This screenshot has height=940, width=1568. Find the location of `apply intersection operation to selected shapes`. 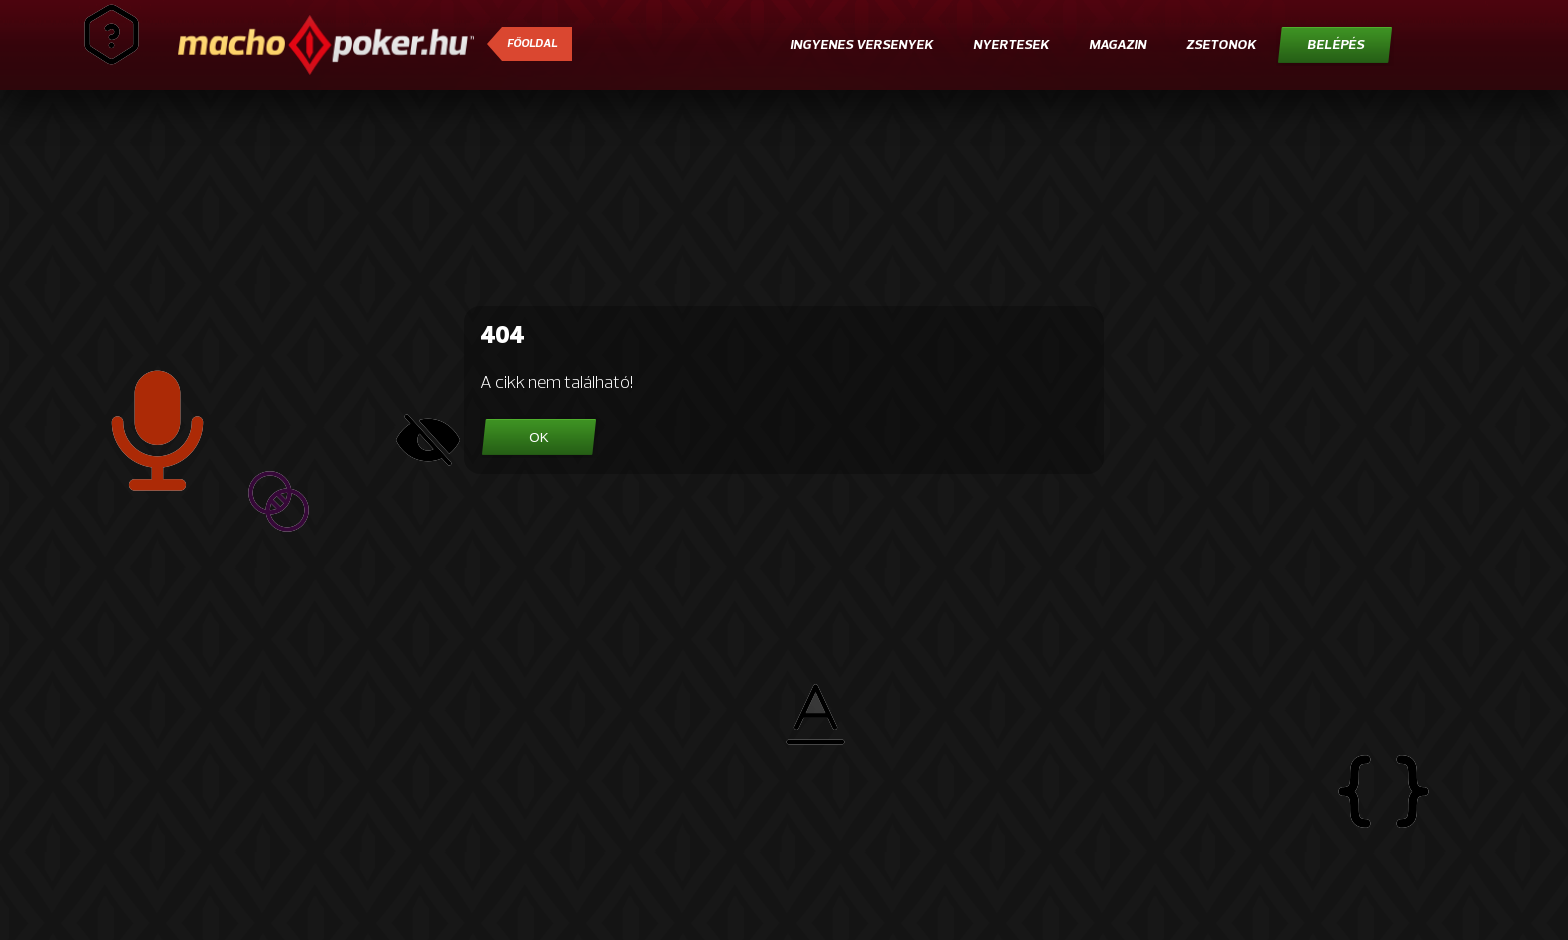

apply intersection operation to selected shapes is located at coordinates (278, 501).